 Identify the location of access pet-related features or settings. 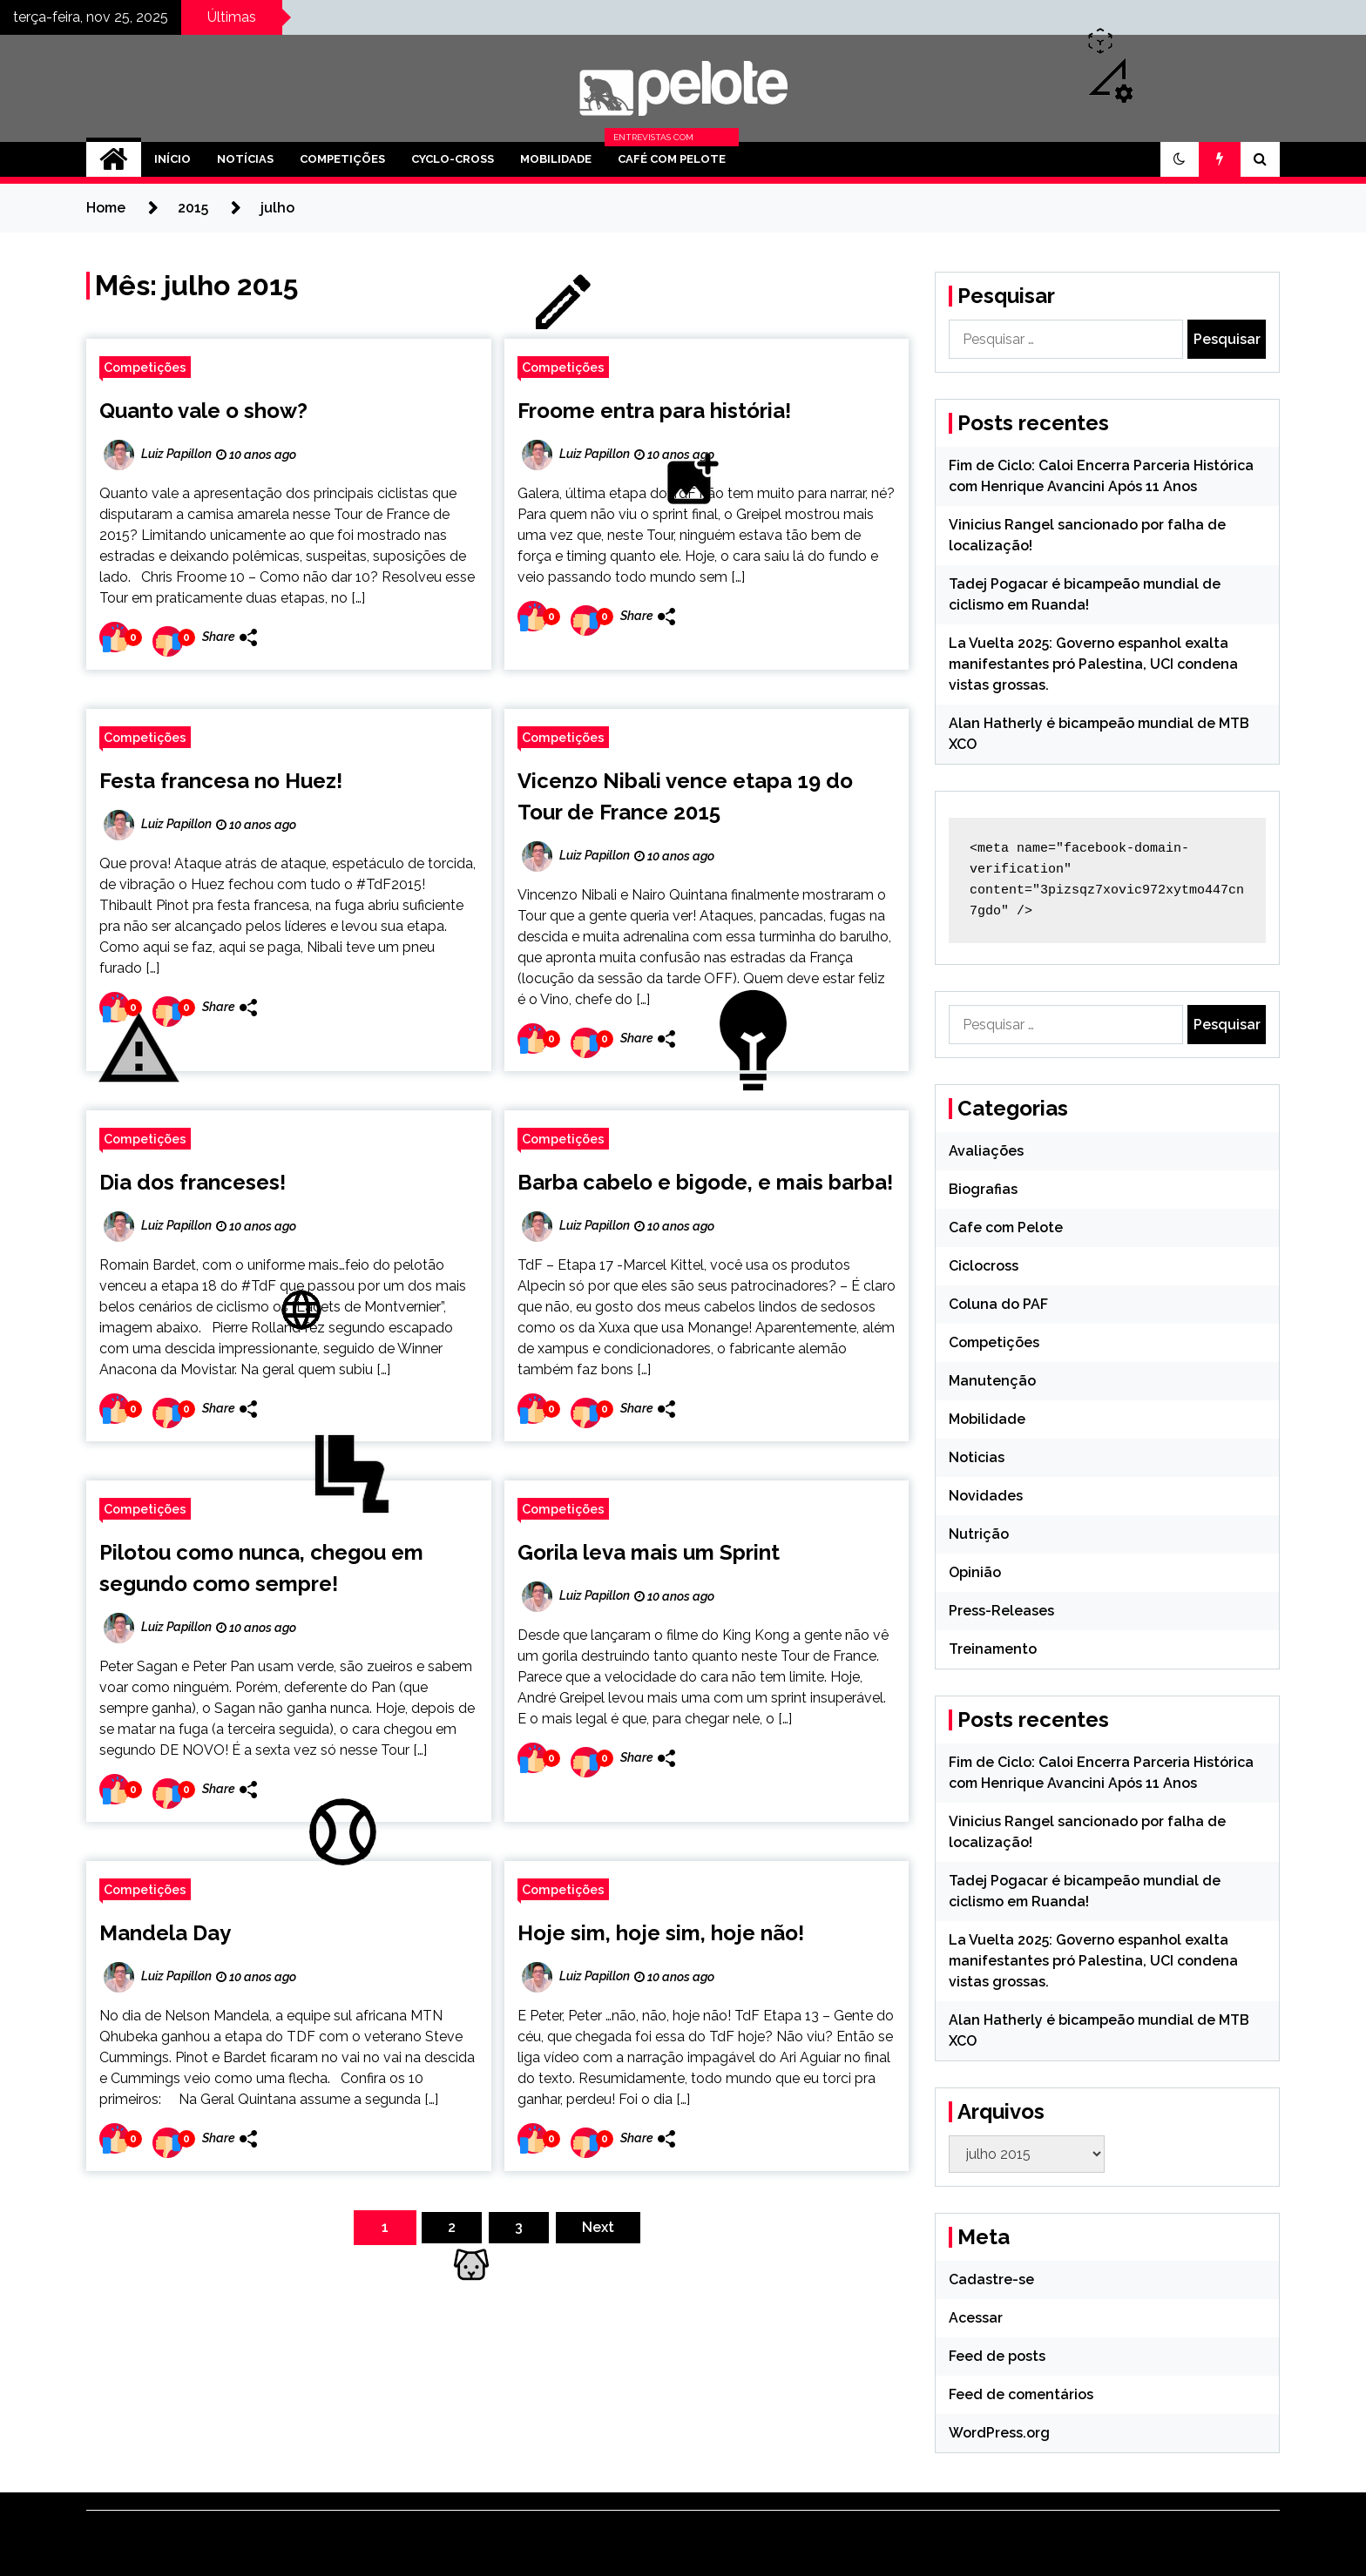
(471, 2265).